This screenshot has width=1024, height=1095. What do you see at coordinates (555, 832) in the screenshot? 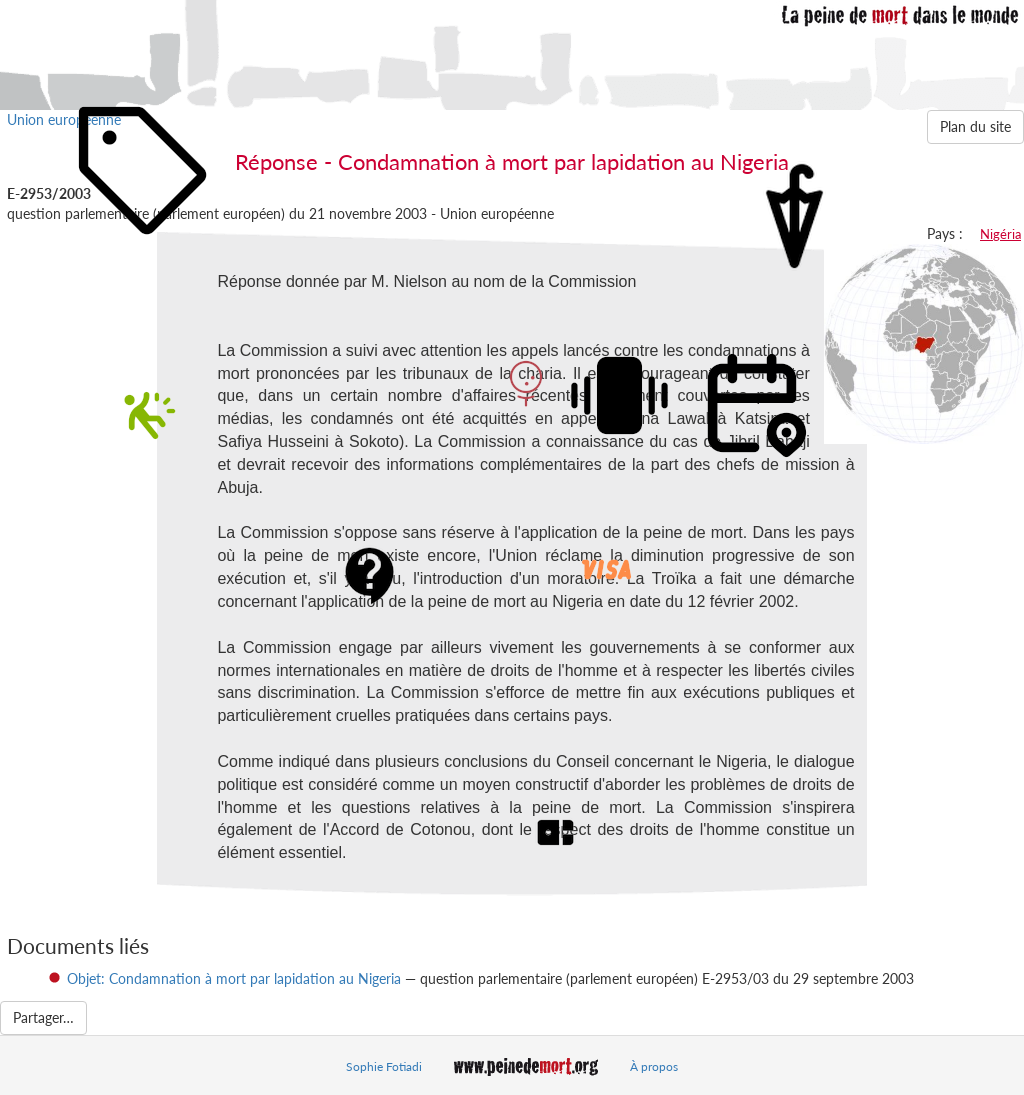
I see `access bento box or meal ordering feature` at bounding box center [555, 832].